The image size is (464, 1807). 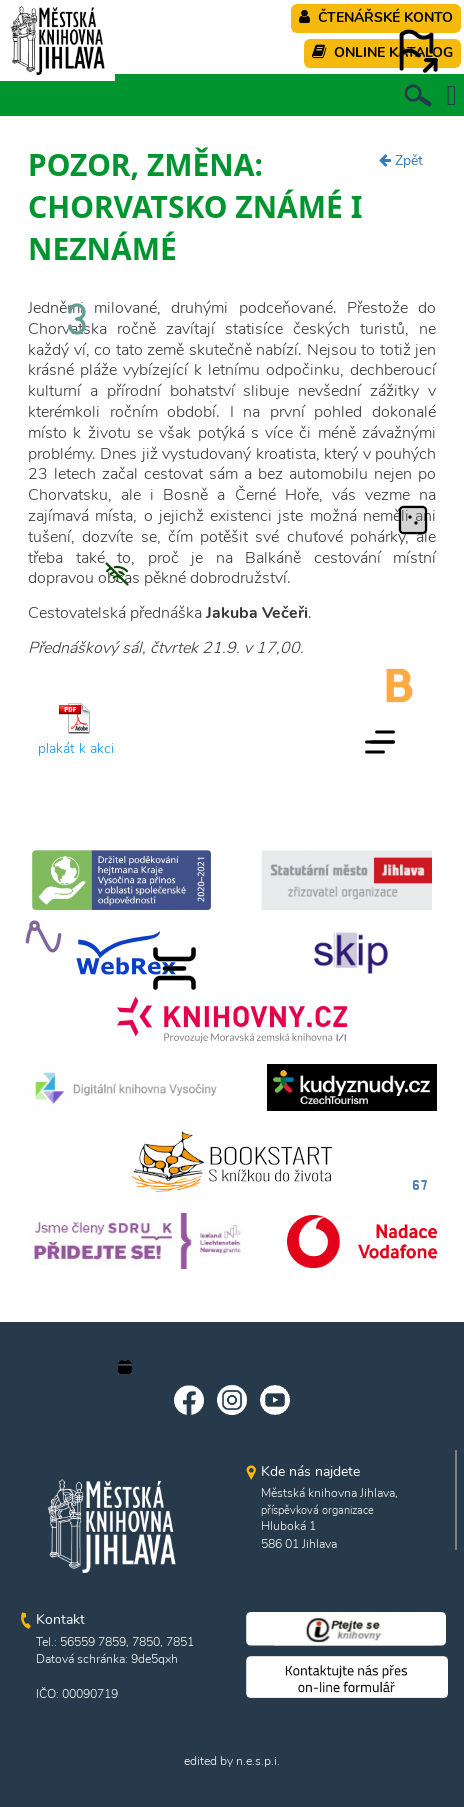 What do you see at coordinates (43, 936) in the screenshot?
I see `apply maximum function to selected values` at bounding box center [43, 936].